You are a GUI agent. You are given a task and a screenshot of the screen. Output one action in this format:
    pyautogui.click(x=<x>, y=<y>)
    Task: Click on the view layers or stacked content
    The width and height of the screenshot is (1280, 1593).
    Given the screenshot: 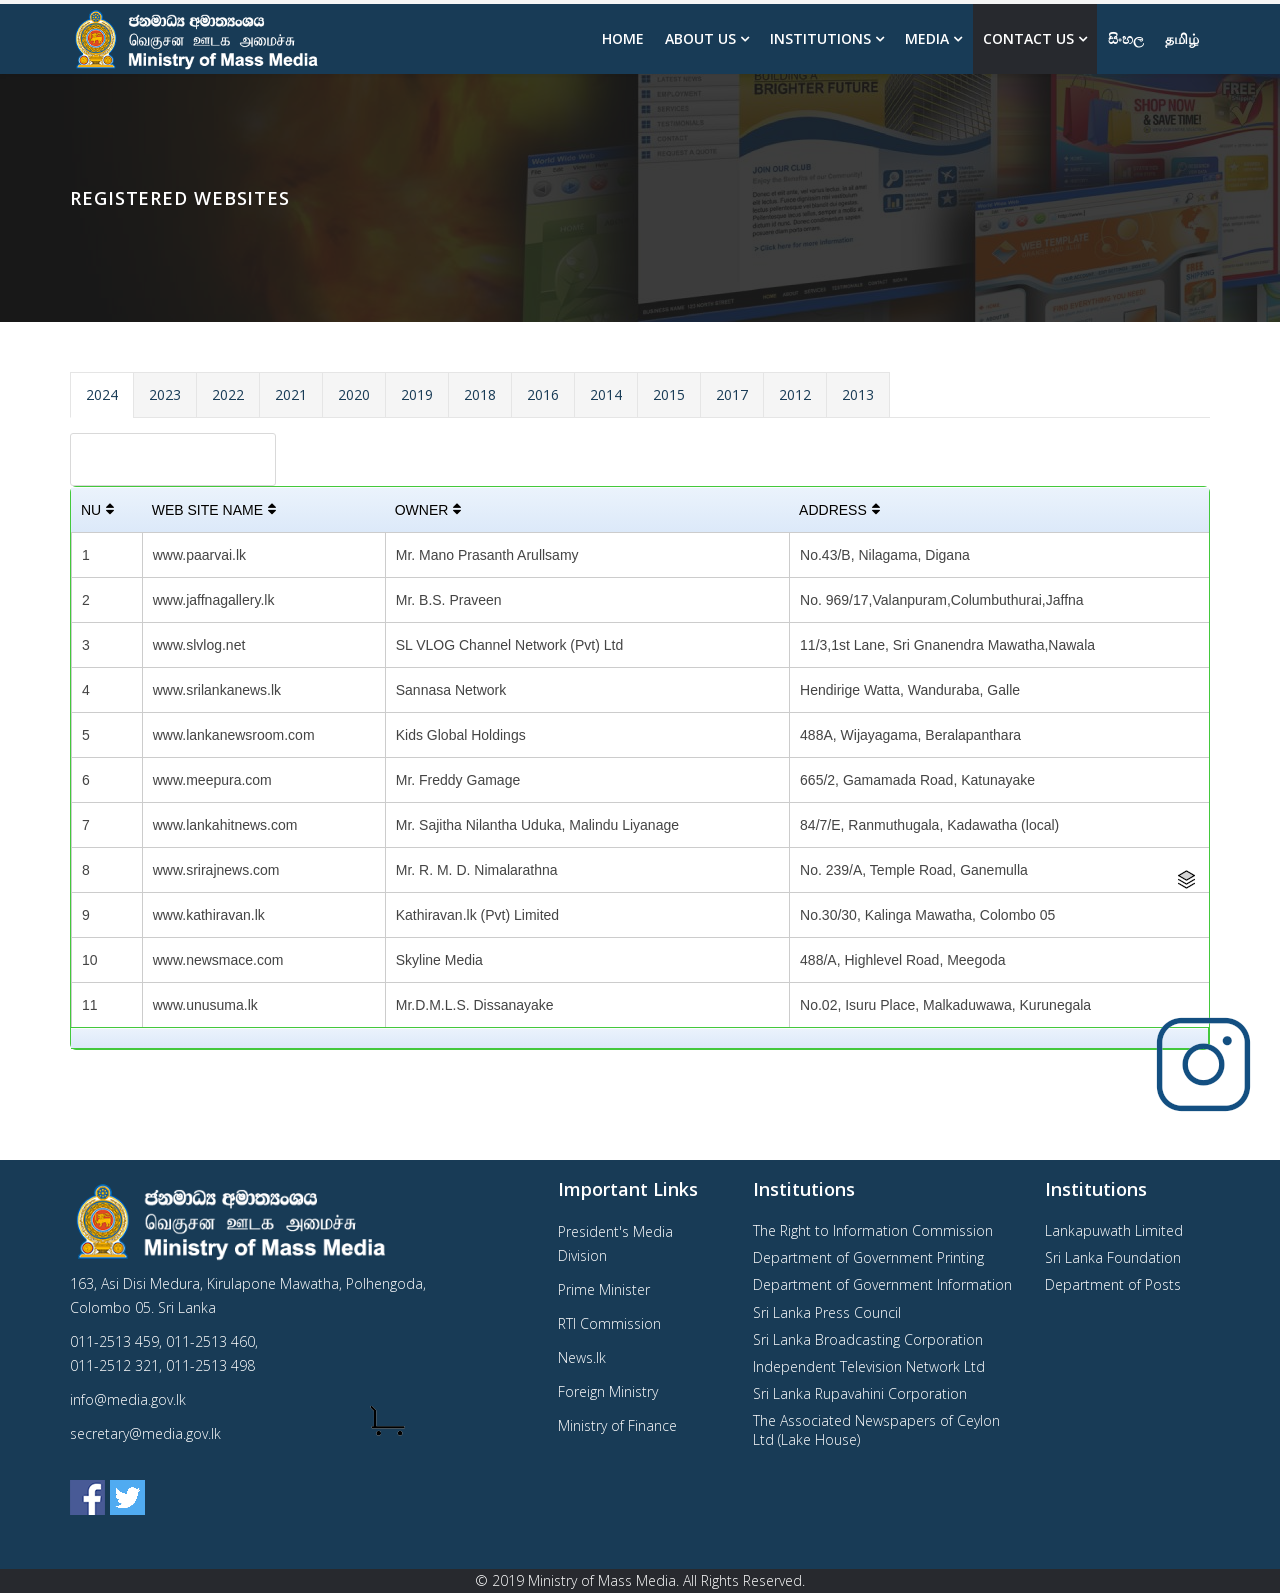 What is the action you would take?
    pyautogui.click(x=1186, y=879)
    